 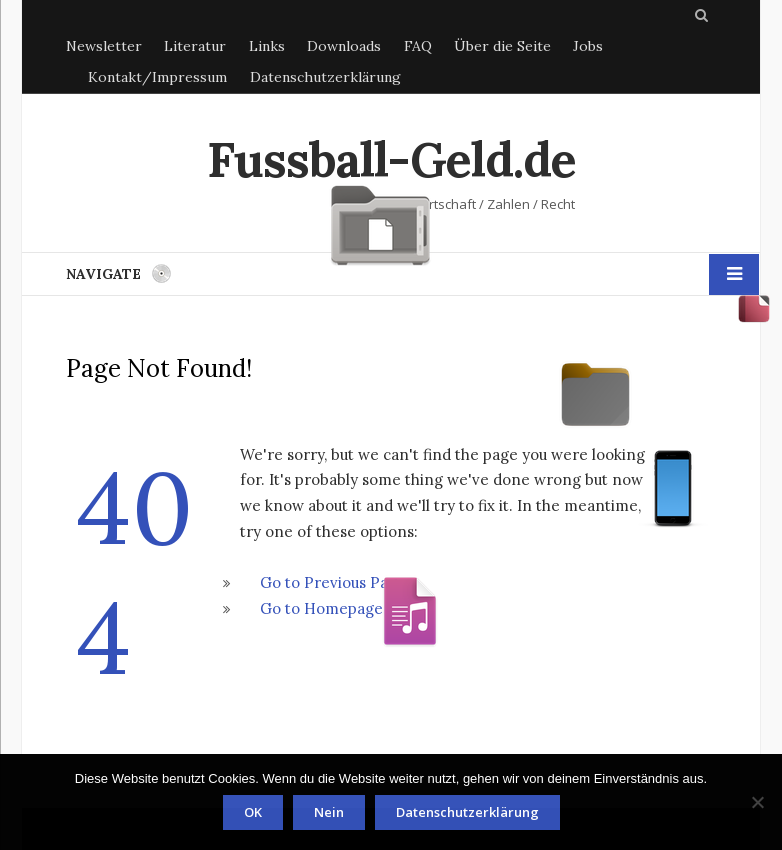 What do you see at coordinates (410, 611) in the screenshot?
I see `audio playlist file type indicator` at bounding box center [410, 611].